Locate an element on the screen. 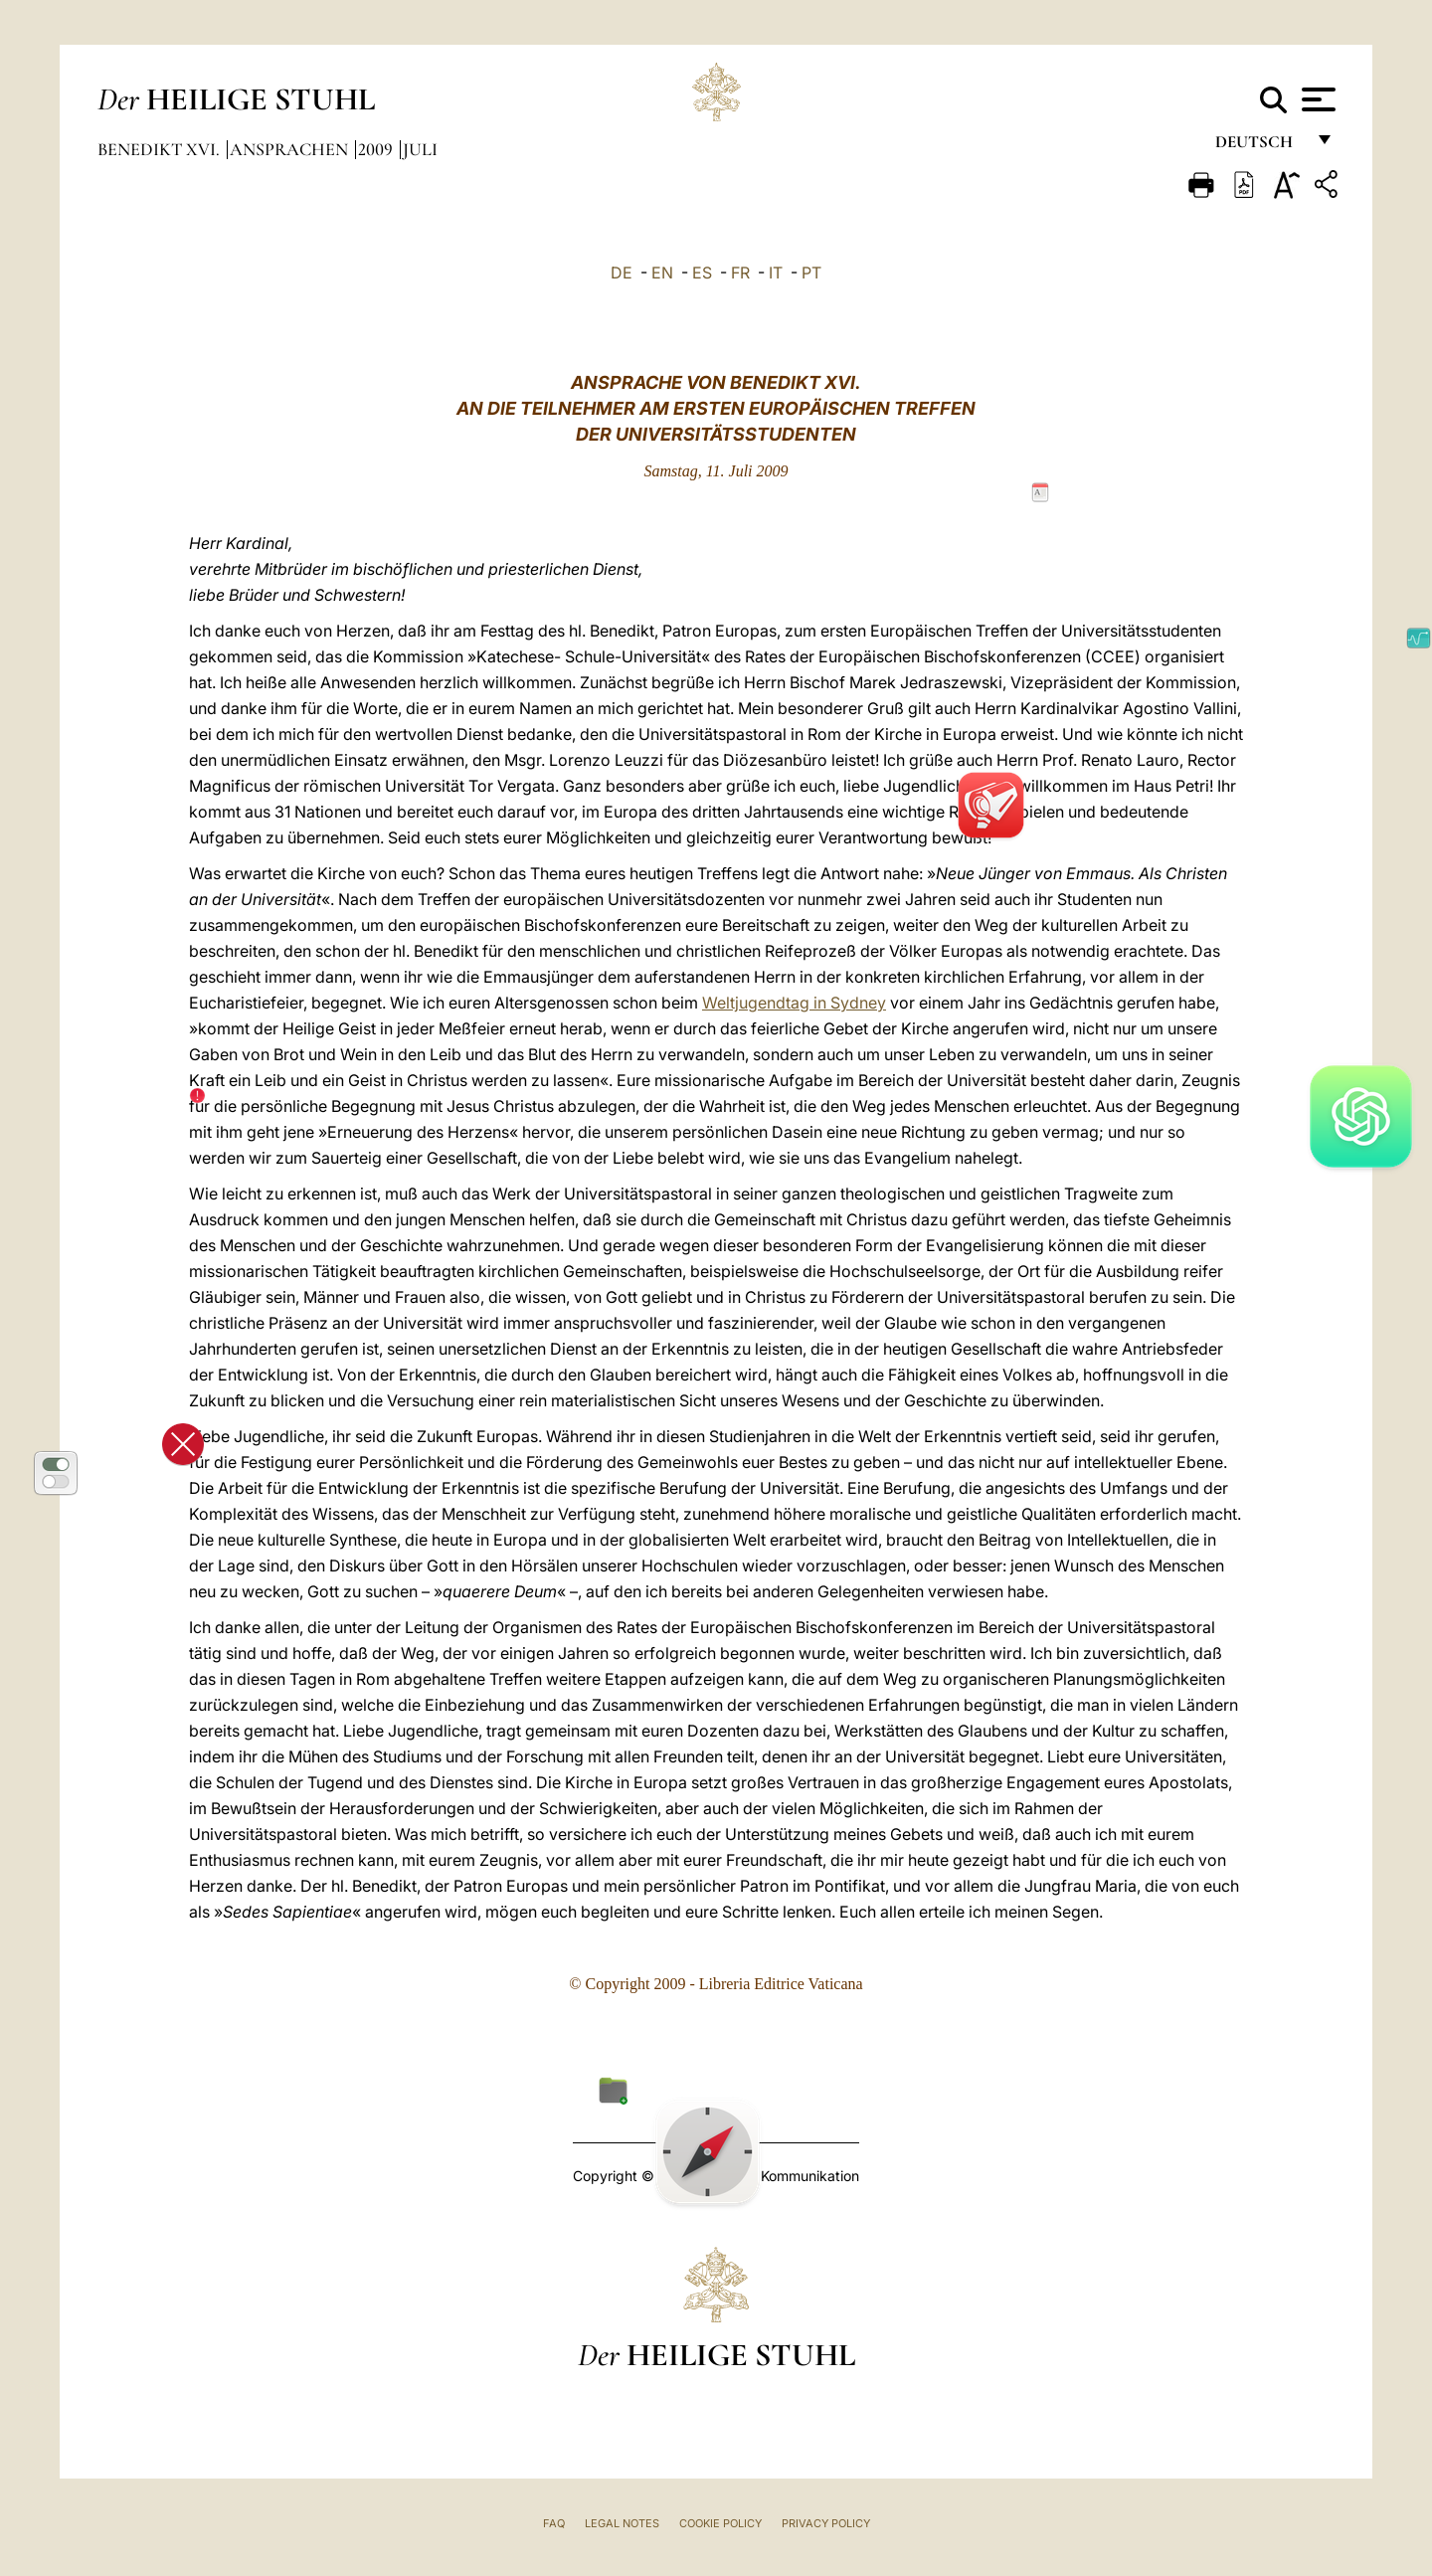  launch ultrakill game is located at coordinates (990, 805).